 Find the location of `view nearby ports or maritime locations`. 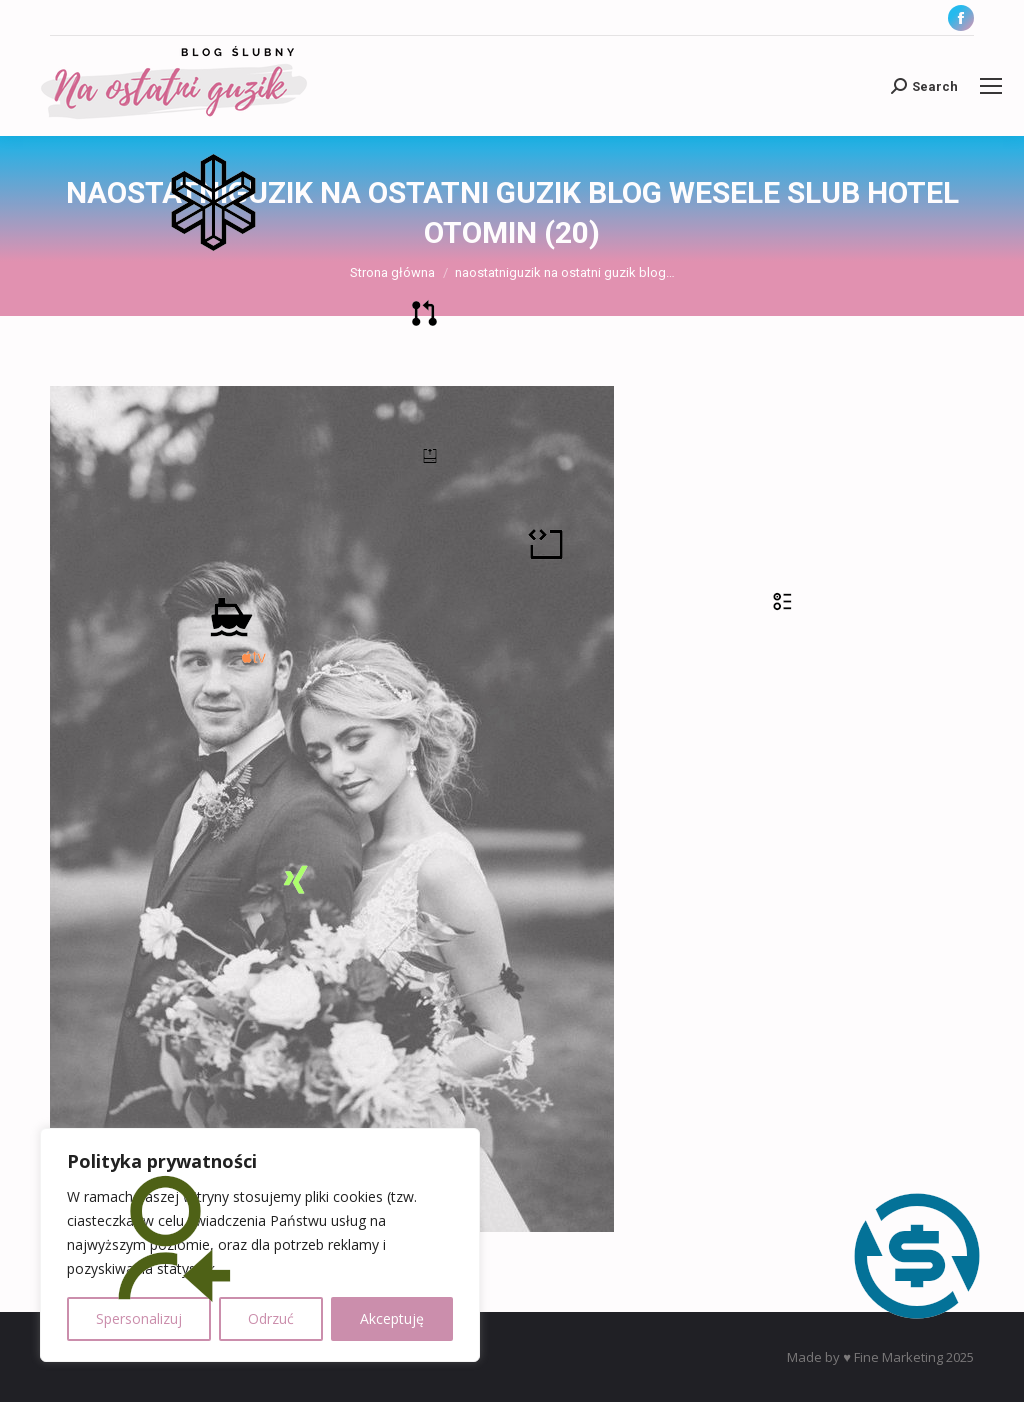

view nearby ports or maritime locations is located at coordinates (231, 618).